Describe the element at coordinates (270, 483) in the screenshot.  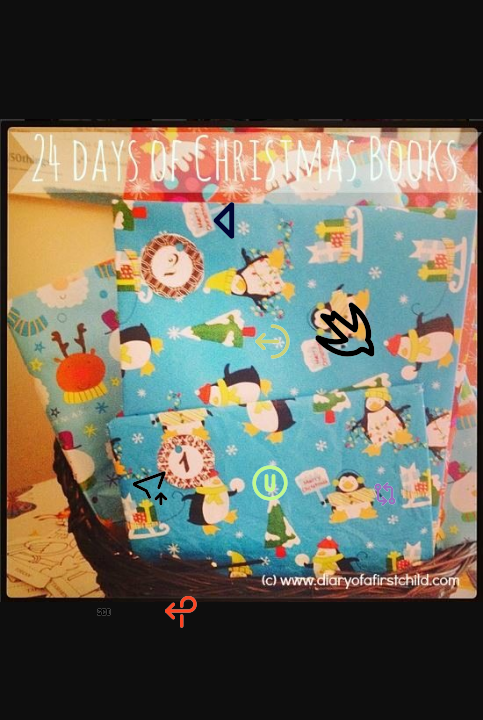
I see `indicates an unread item or status` at that location.